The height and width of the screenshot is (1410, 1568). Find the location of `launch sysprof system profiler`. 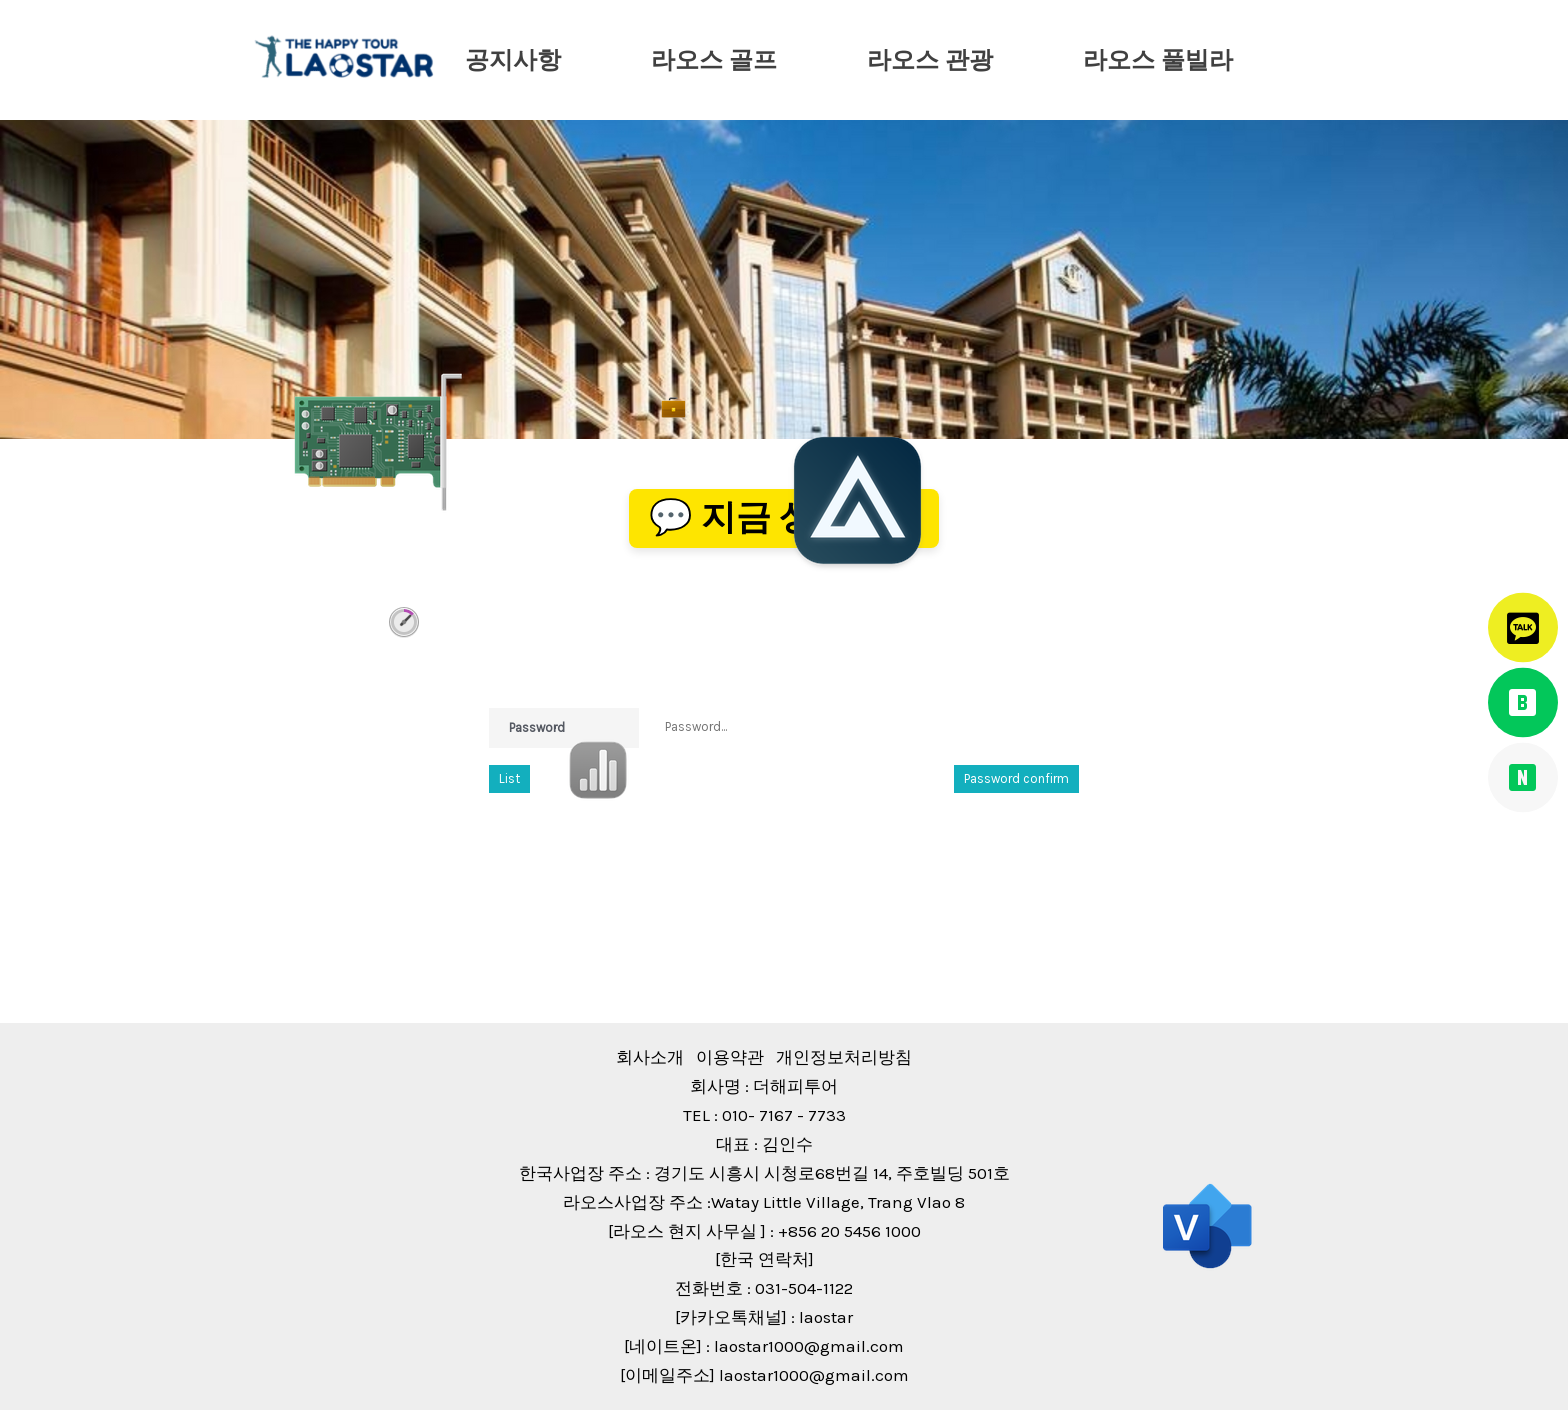

launch sysprof system profiler is located at coordinates (404, 622).